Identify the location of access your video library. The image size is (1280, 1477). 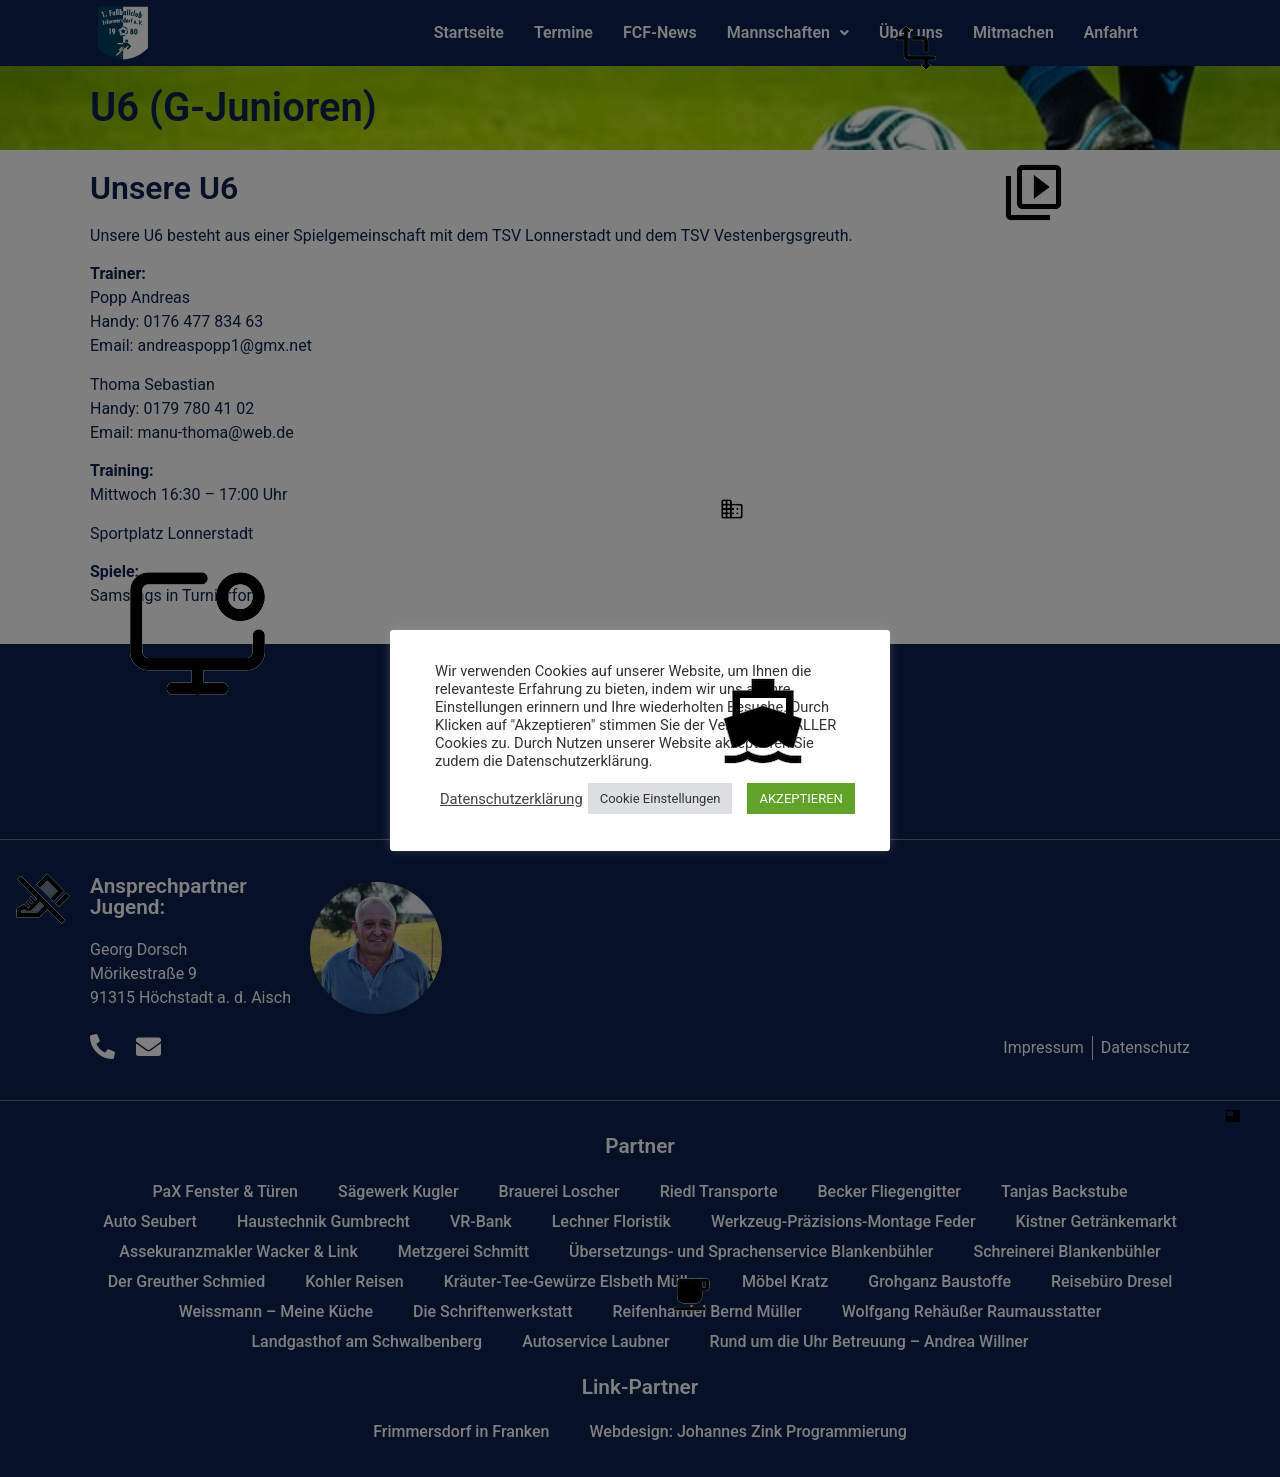
(1033, 192).